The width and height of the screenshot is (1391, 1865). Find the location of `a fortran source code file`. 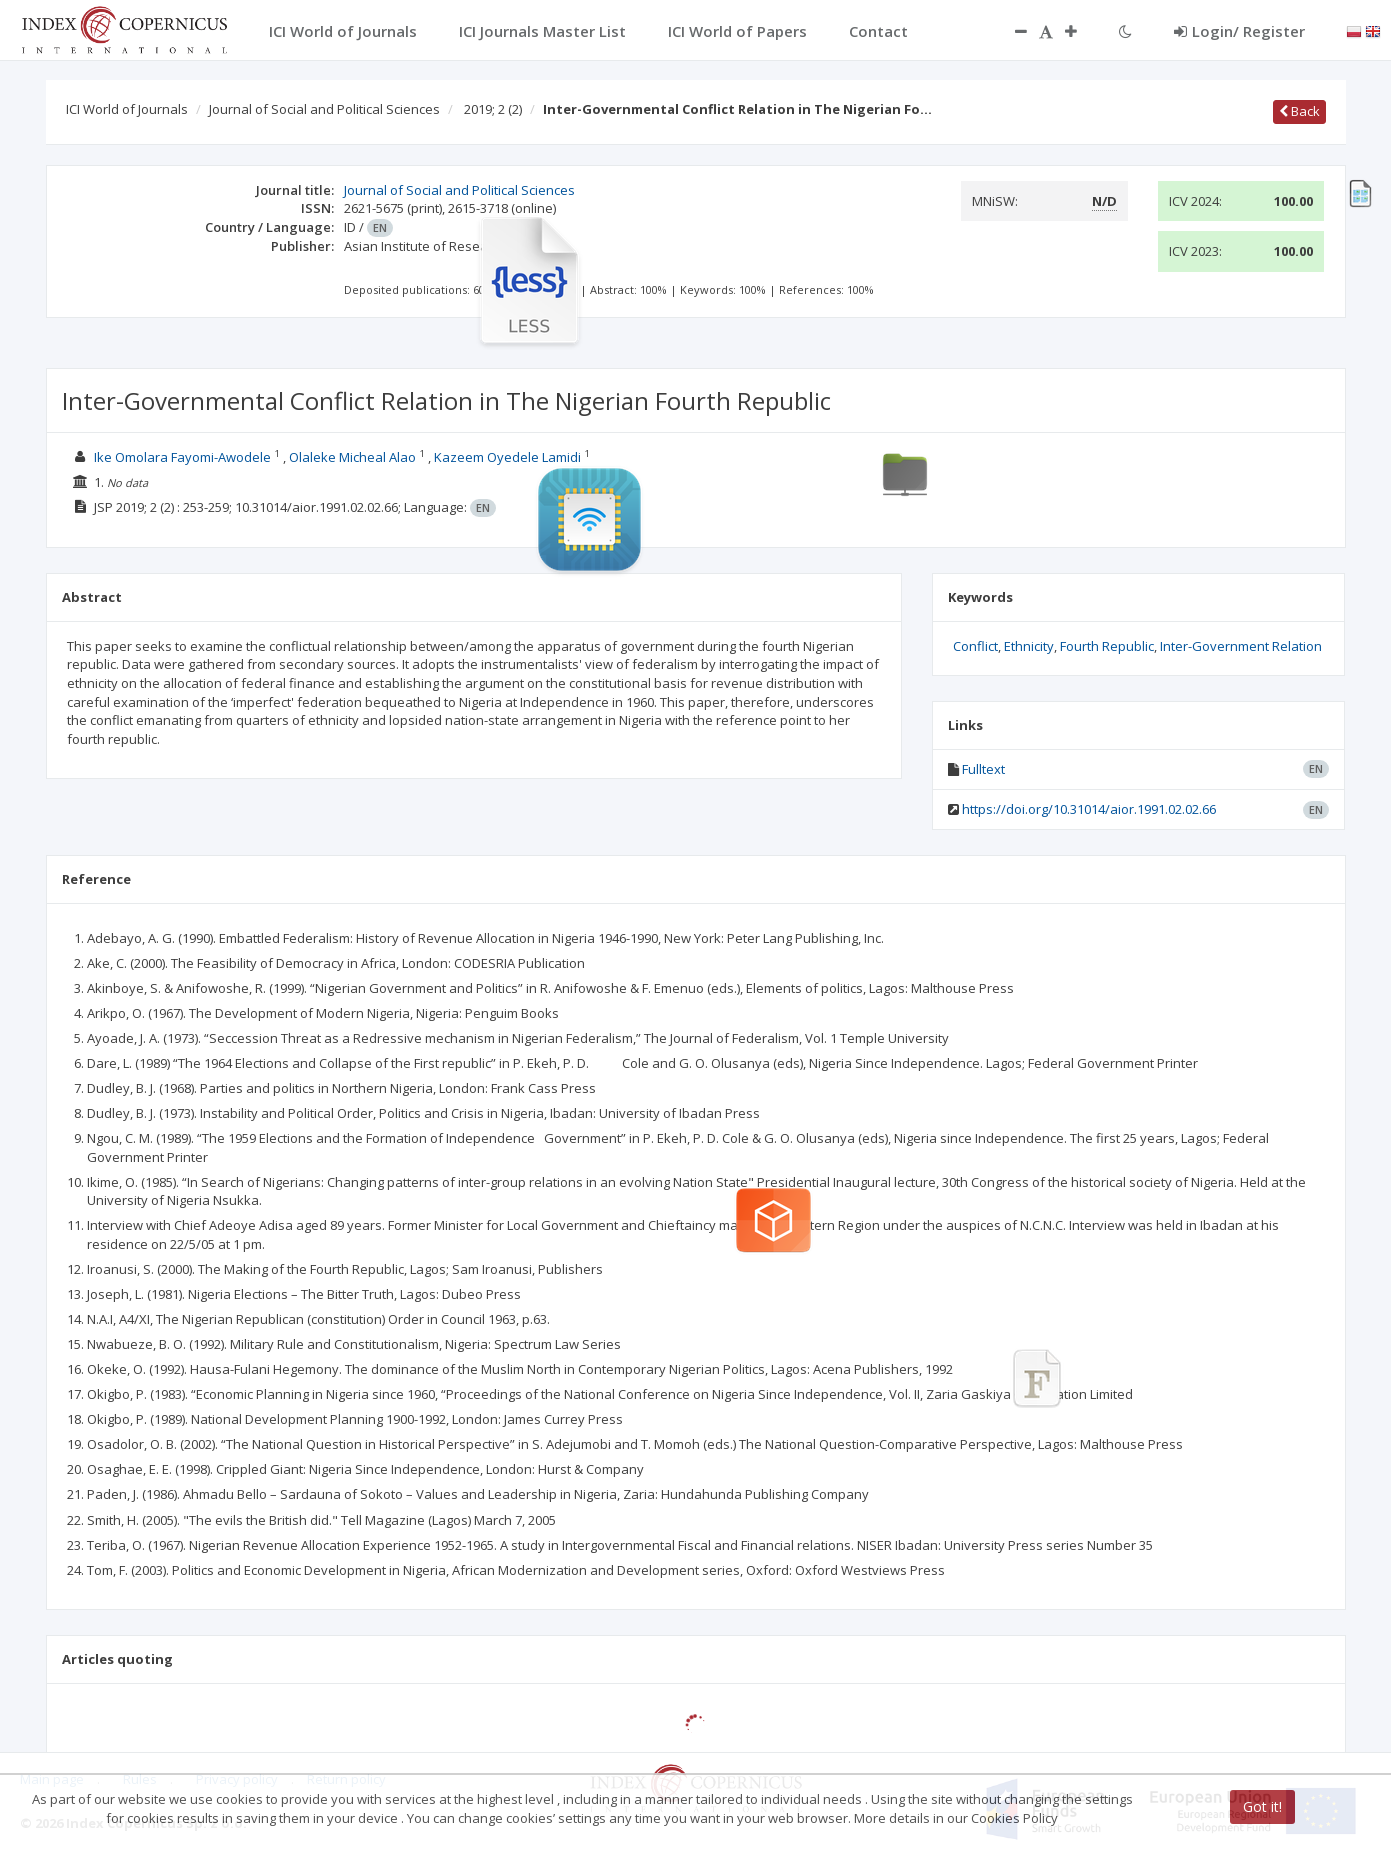

a fortran source code file is located at coordinates (1037, 1378).